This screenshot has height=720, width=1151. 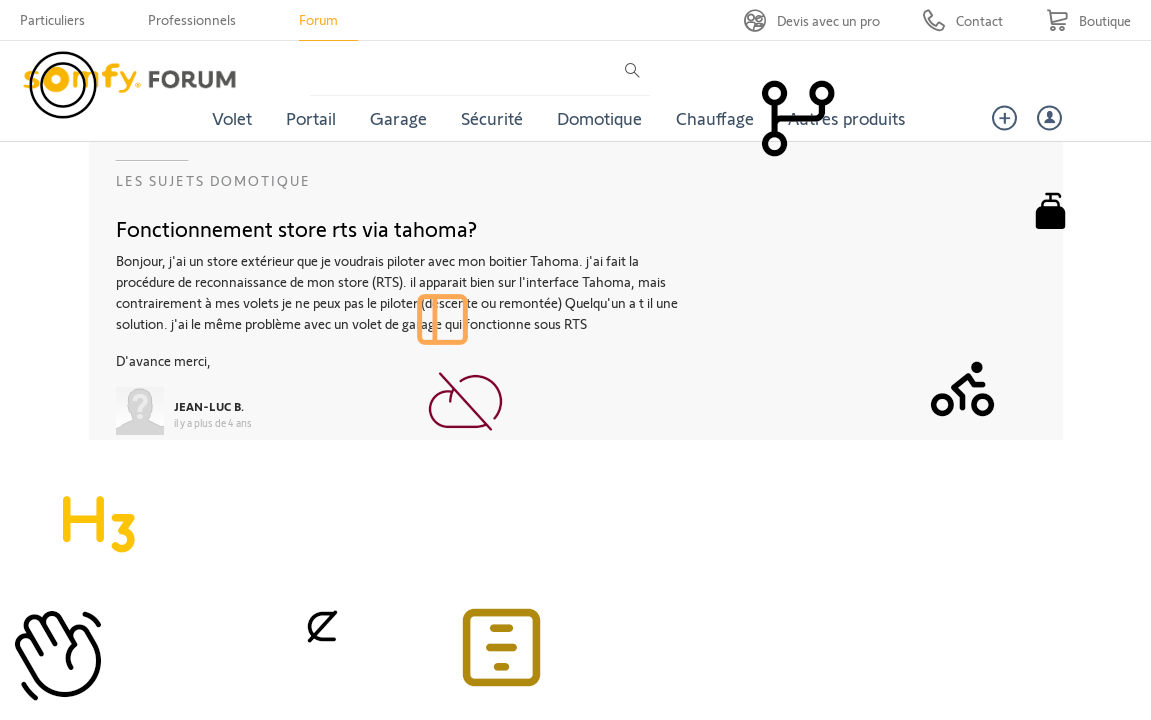 I want to click on start recording audio or video, so click(x=63, y=85).